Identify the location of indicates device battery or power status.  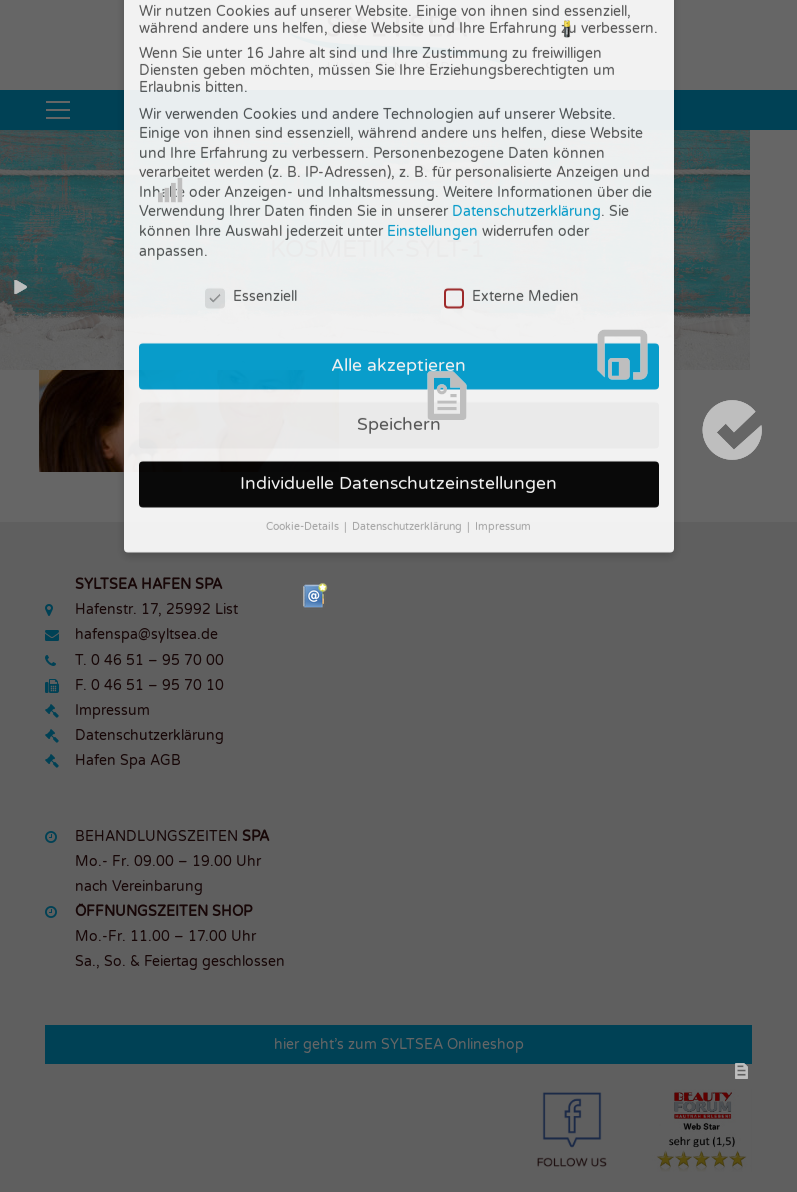
(567, 29).